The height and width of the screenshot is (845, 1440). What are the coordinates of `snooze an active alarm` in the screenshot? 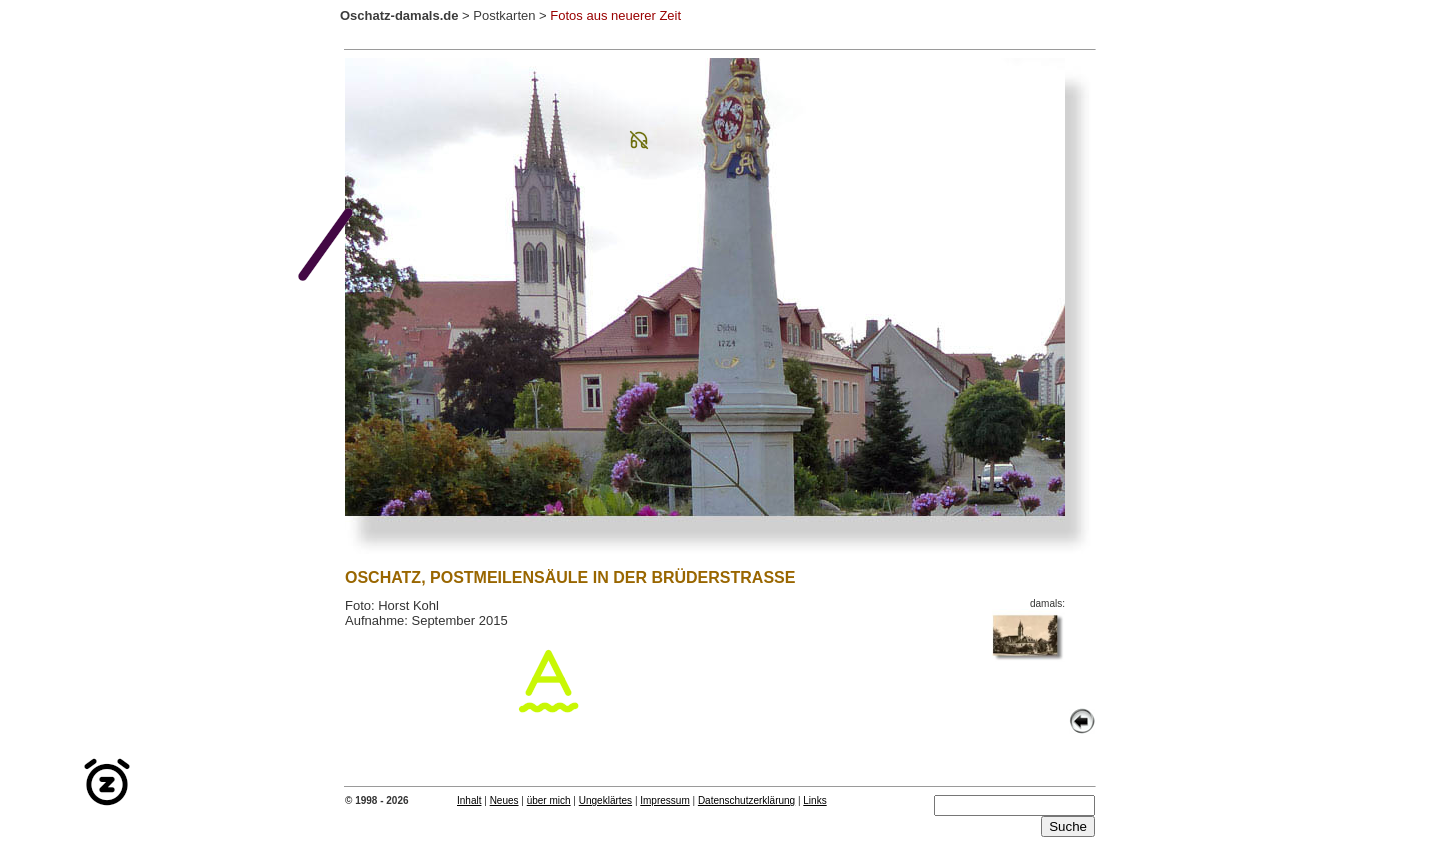 It's located at (107, 782).